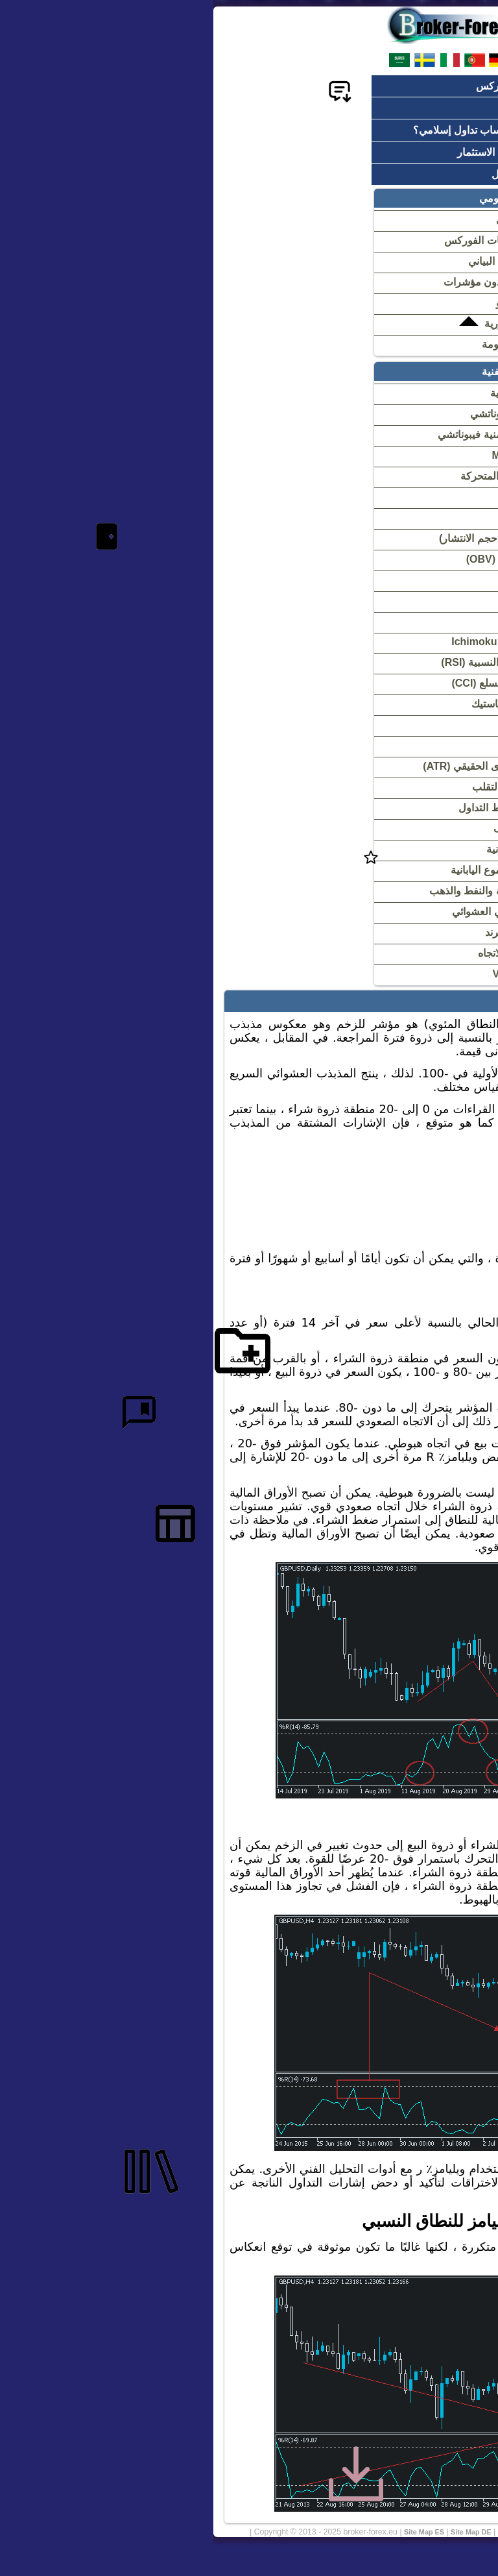 This screenshot has height=2576, width=498. I want to click on door sensor status indicator, so click(106, 536).